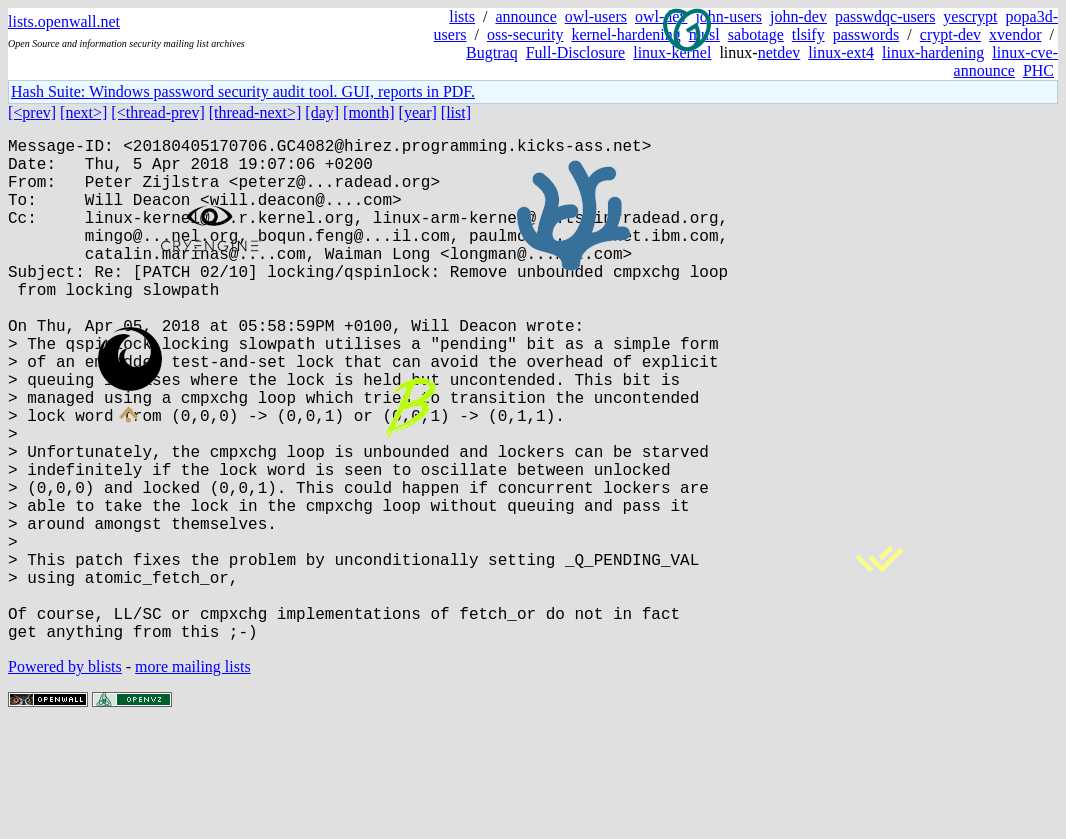 The image size is (1066, 839). Describe the element at coordinates (573, 215) in the screenshot. I see `open VSCodium application` at that location.